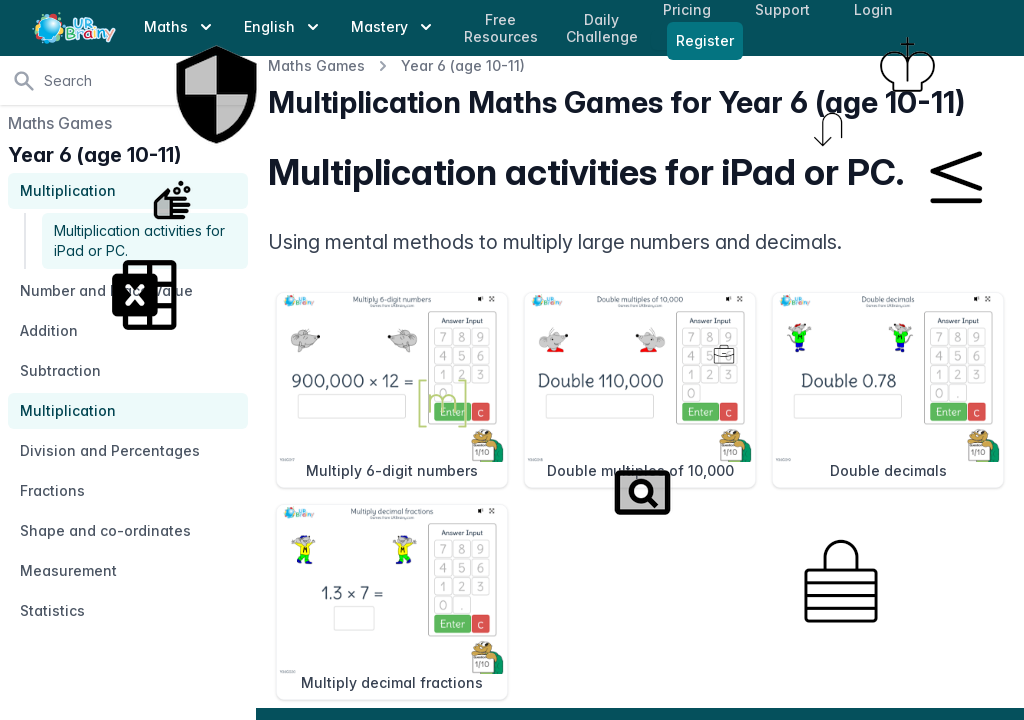  What do you see at coordinates (173, 200) in the screenshot?
I see `indicates handwashing facilities available` at bounding box center [173, 200].